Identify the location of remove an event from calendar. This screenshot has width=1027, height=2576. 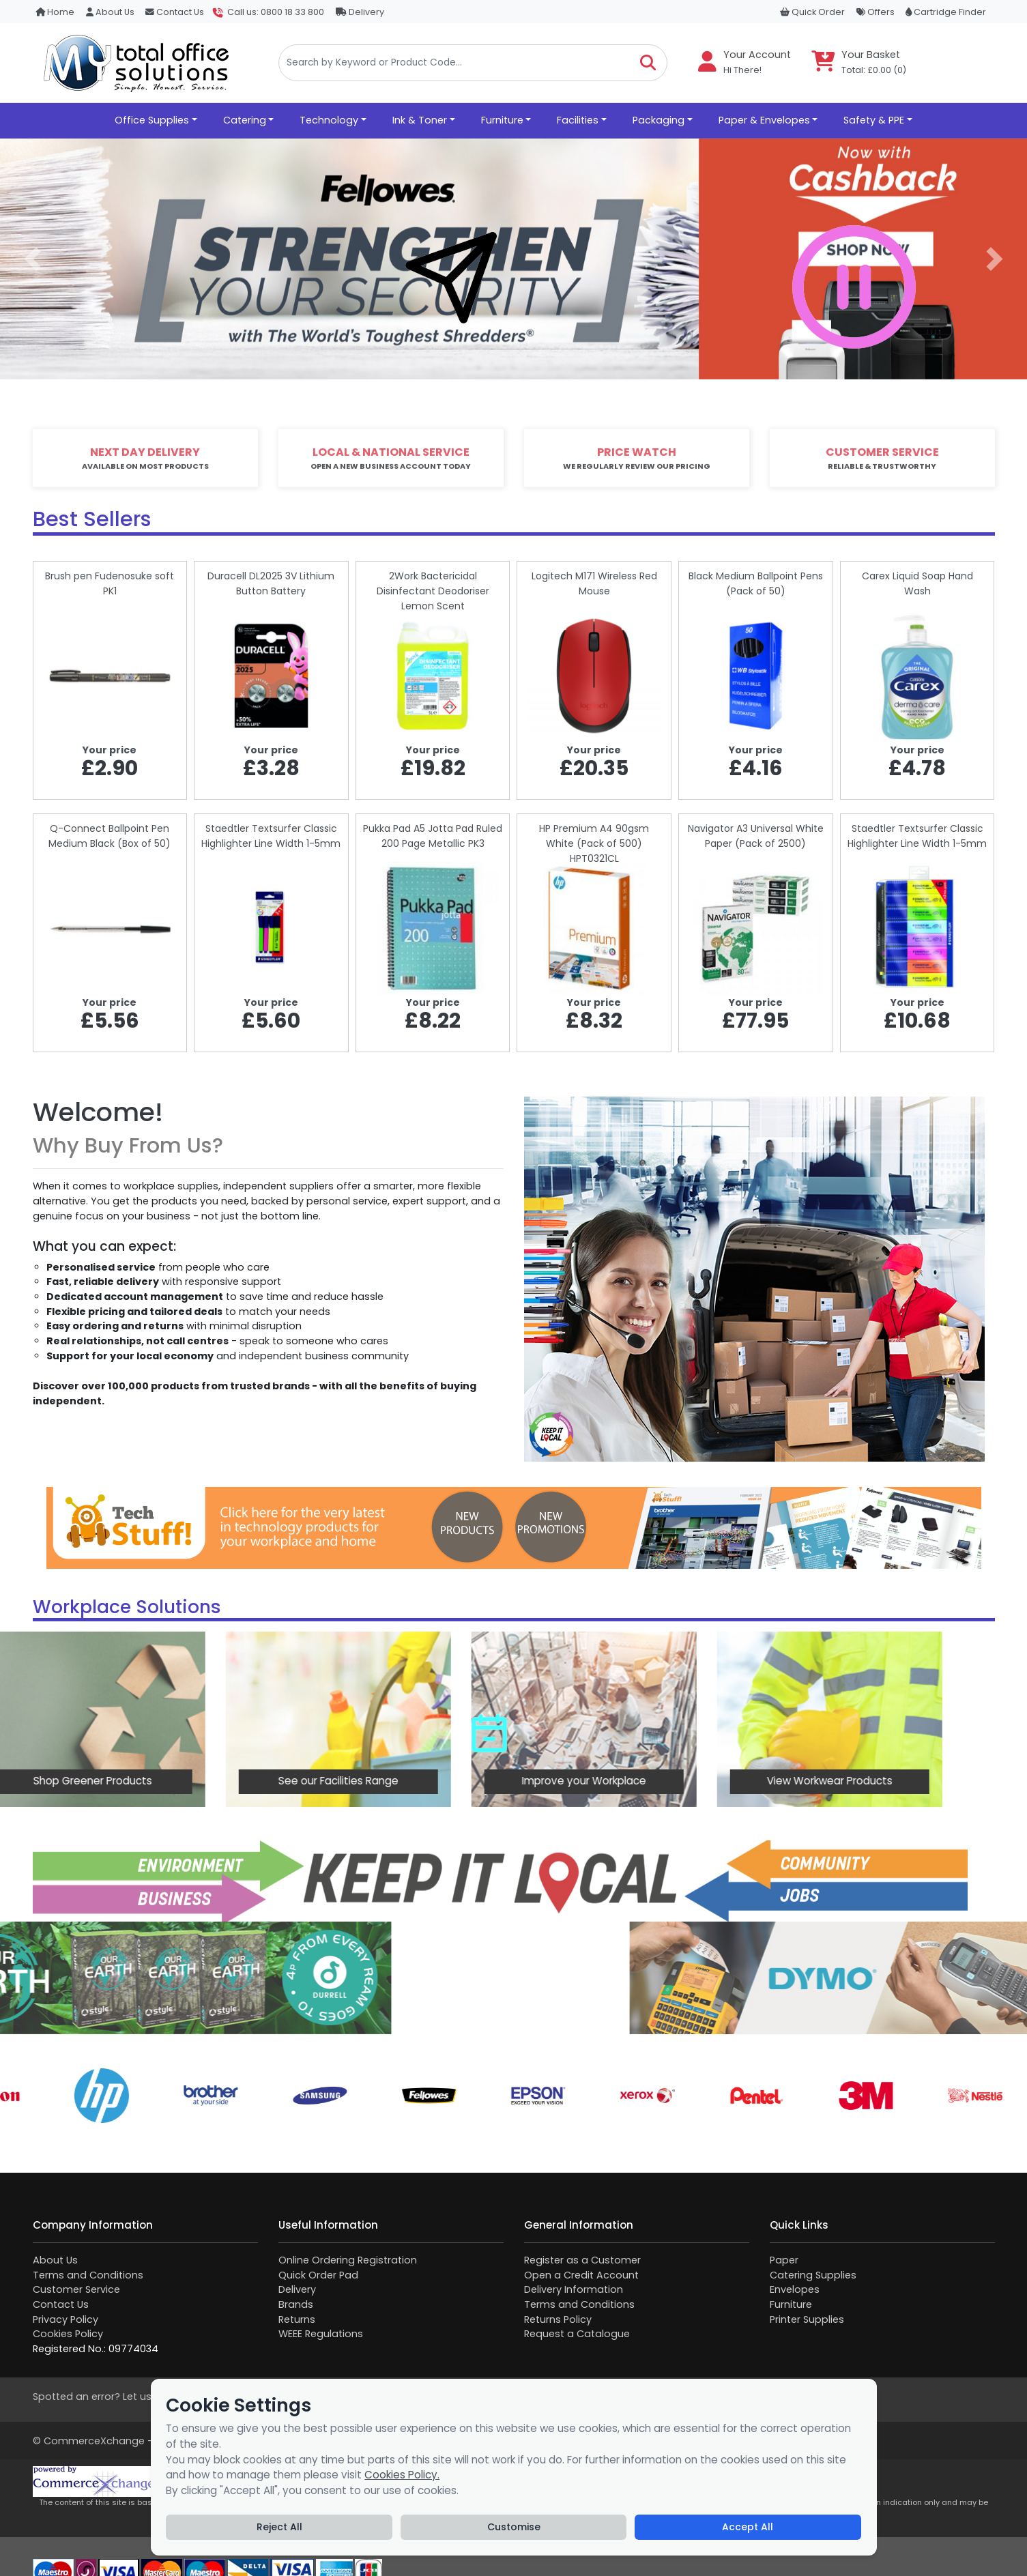
(489, 1735).